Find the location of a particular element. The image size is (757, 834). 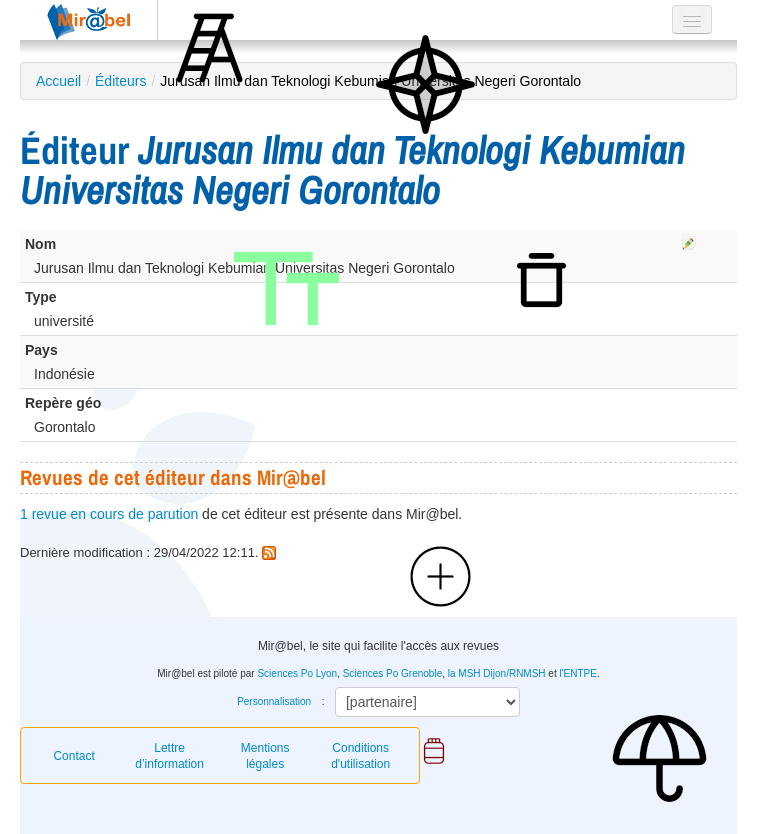

adjust text size settings is located at coordinates (286, 288).